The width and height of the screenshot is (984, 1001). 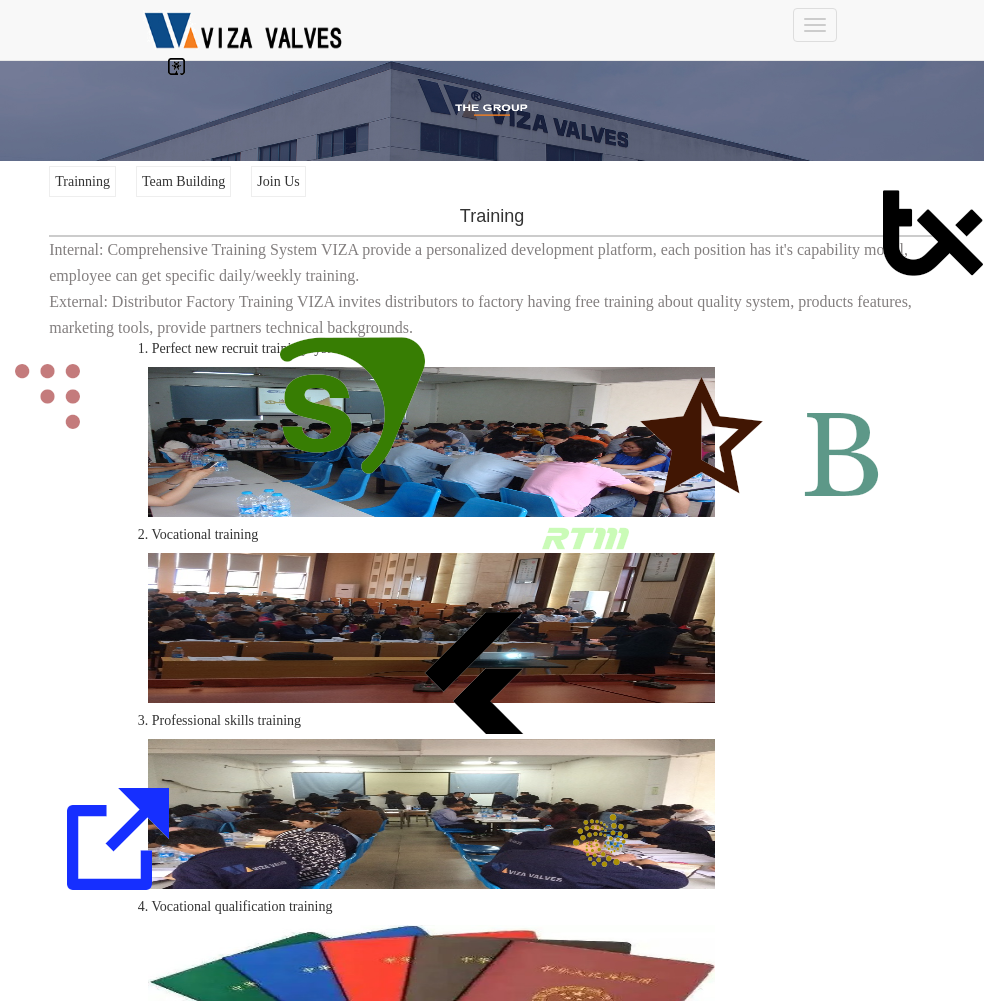 What do you see at coordinates (176, 66) in the screenshot?
I see `quarkus framework logo` at bounding box center [176, 66].